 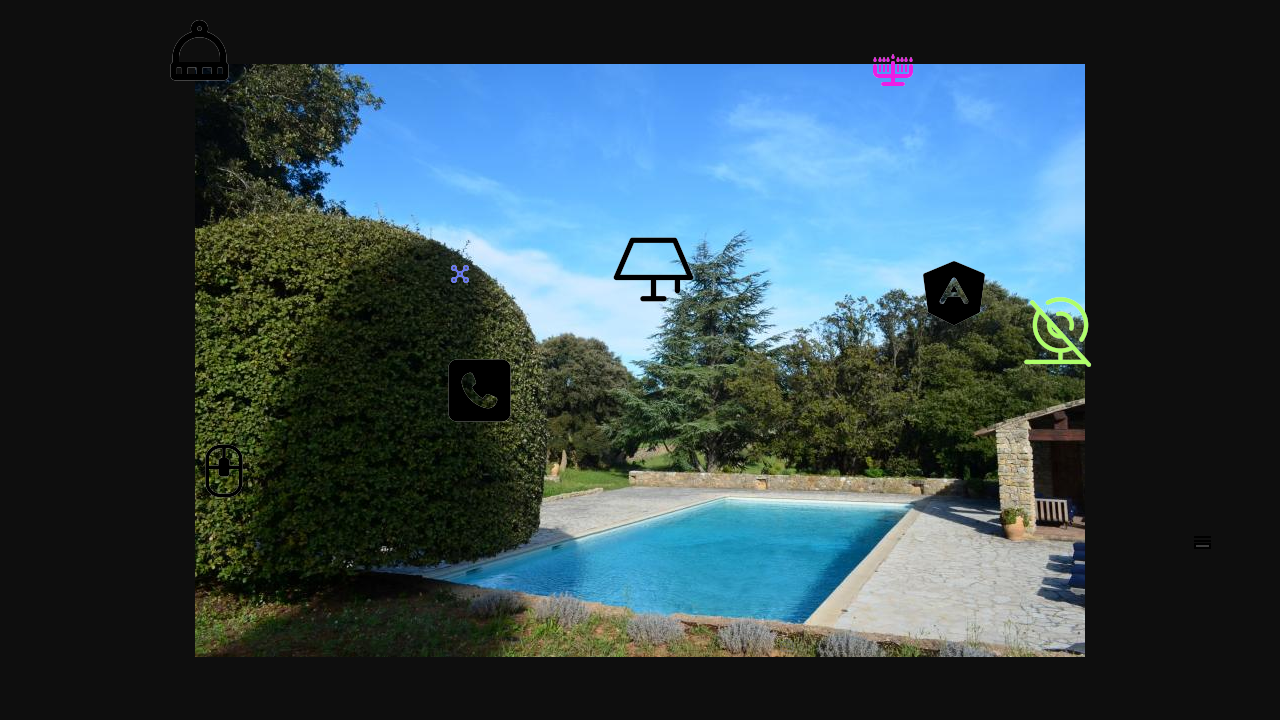 I want to click on toggle desk lamp or reading light, so click(x=653, y=269).